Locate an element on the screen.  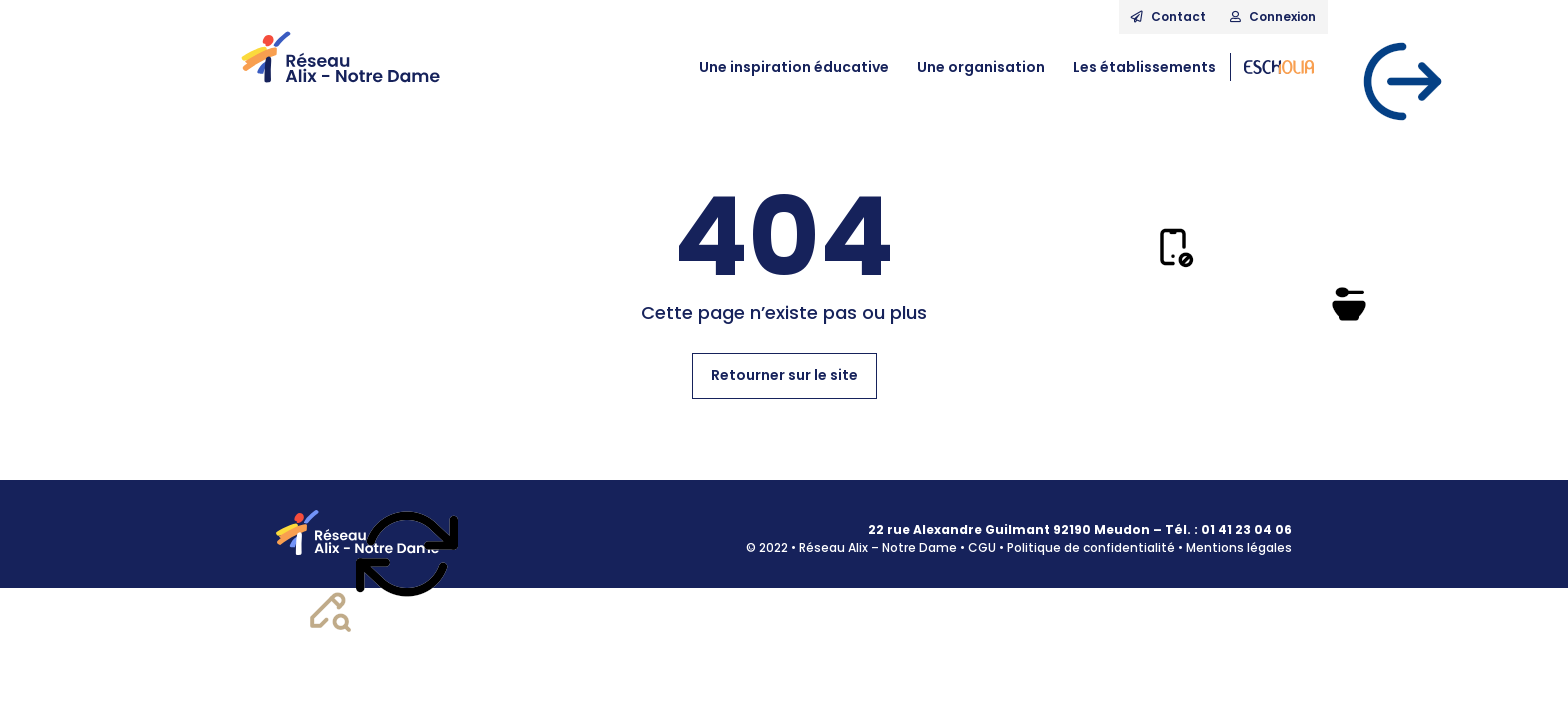
search through edits or revisions is located at coordinates (328, 609).